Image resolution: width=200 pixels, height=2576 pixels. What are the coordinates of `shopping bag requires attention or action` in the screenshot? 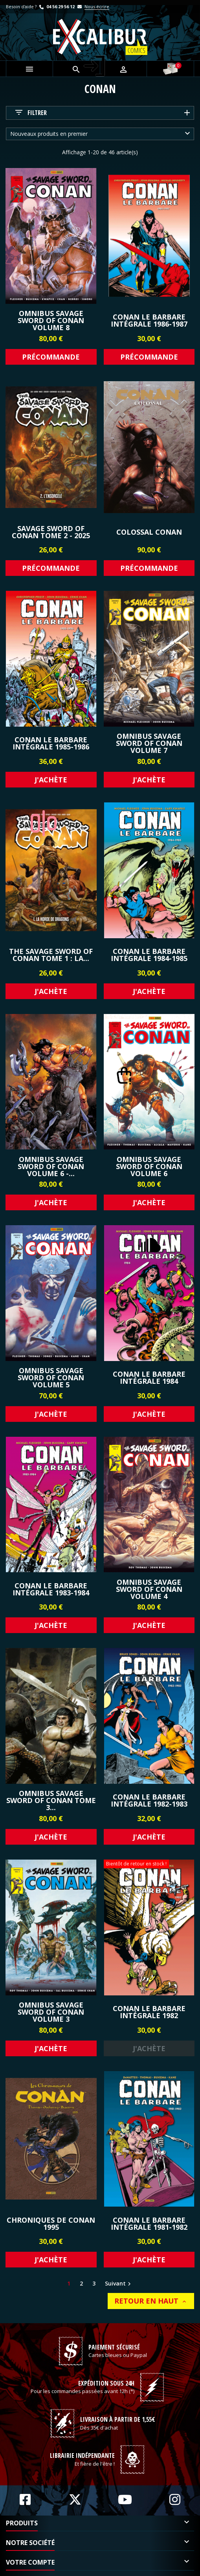 It's located at (124, 1075).